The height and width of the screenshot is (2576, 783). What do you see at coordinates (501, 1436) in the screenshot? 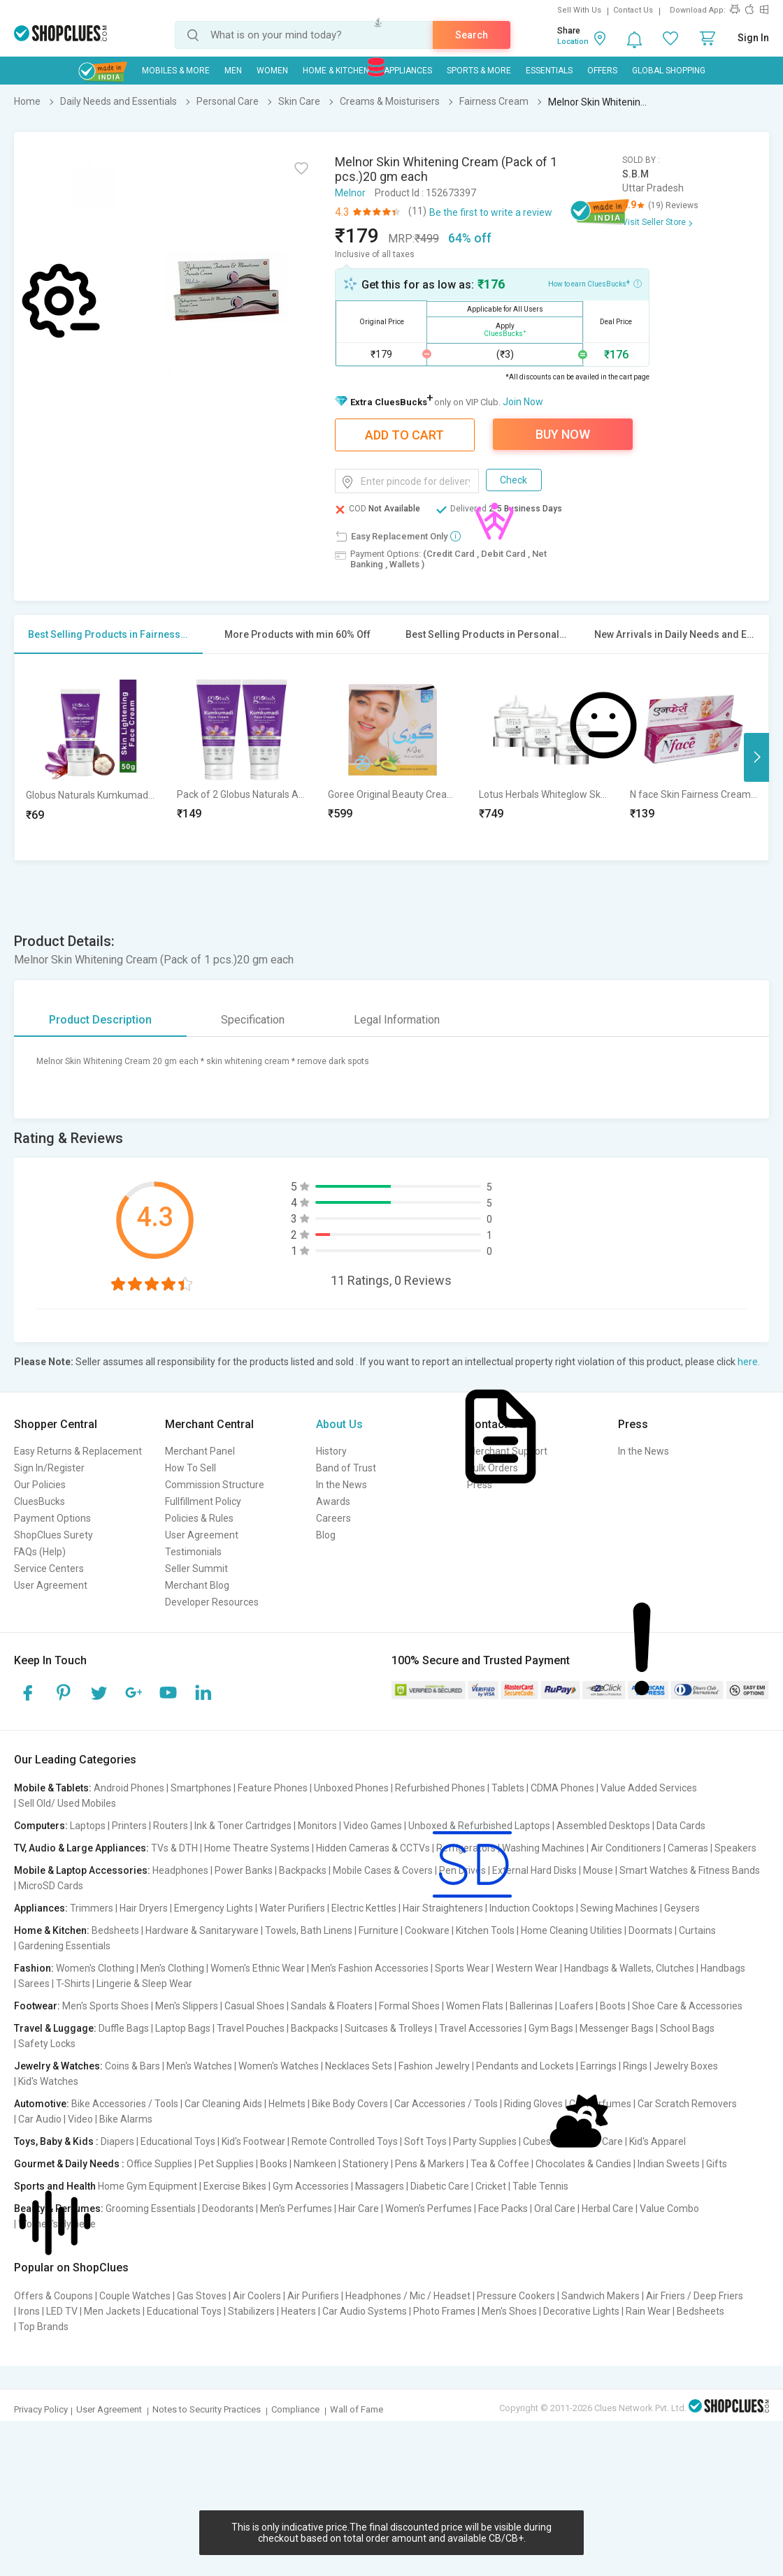
I see `view document details` at bounding box center [501, 1436].